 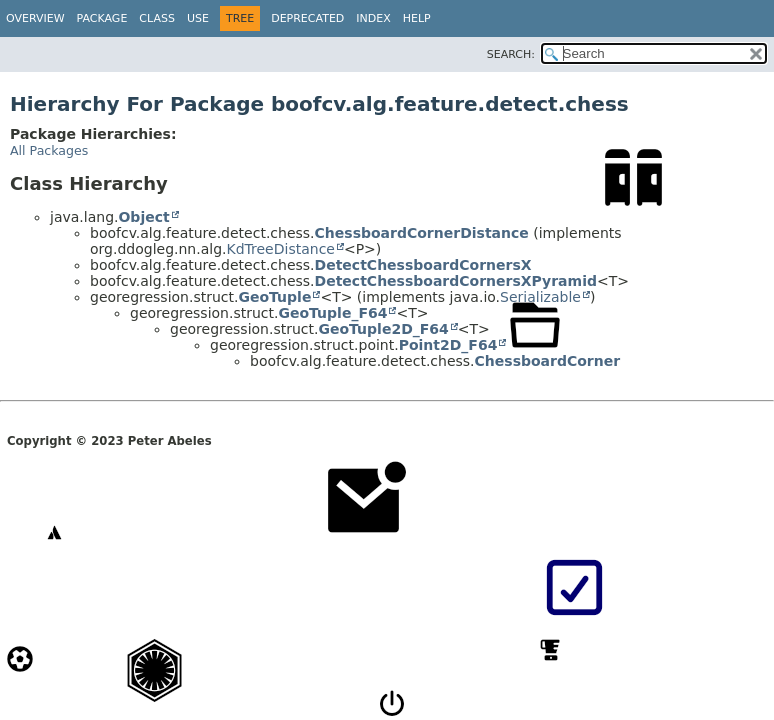 What do you see at coordinates (154, 670) in the screenshot?
I see `First Order logo from Star Wars franchise` at bounding box center [154, 670].